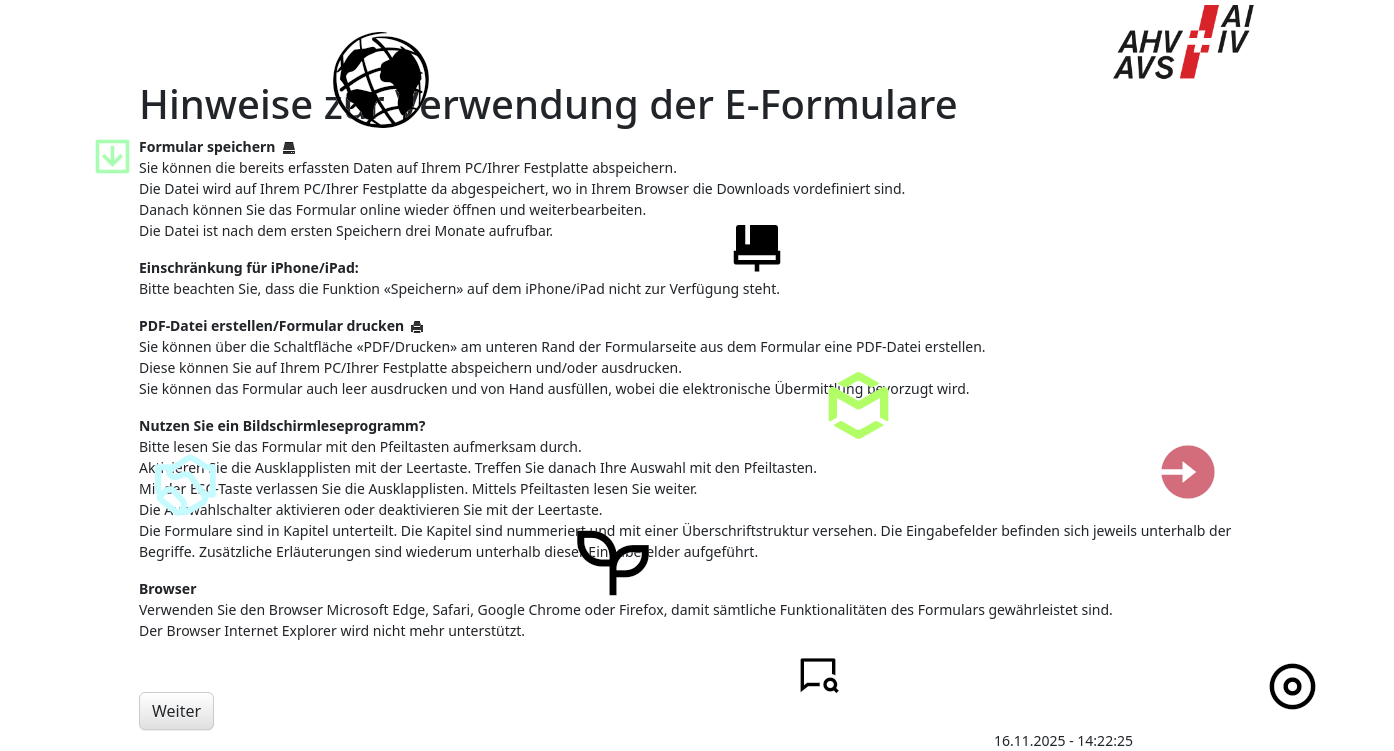 The image size is (1394, 751). I want to click on download file or content, so click(112, 156).